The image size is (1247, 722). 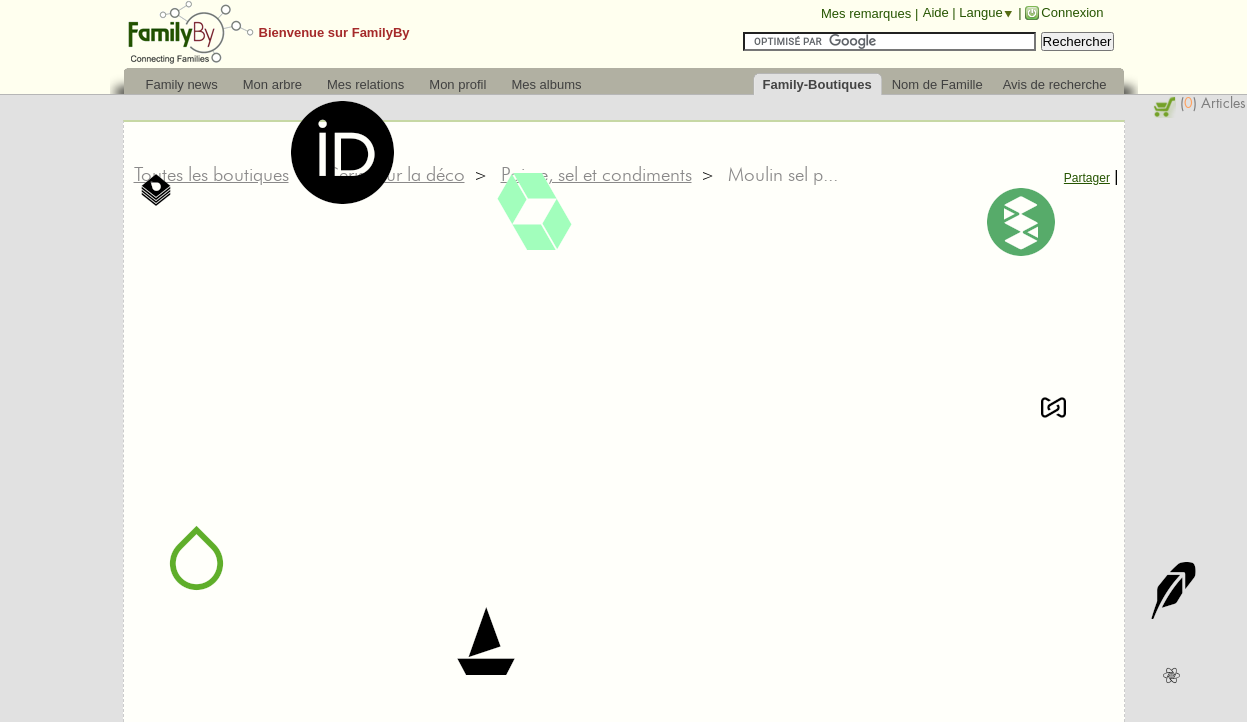 I want to click on hibernate framework logo, so click(x=534, y=211).